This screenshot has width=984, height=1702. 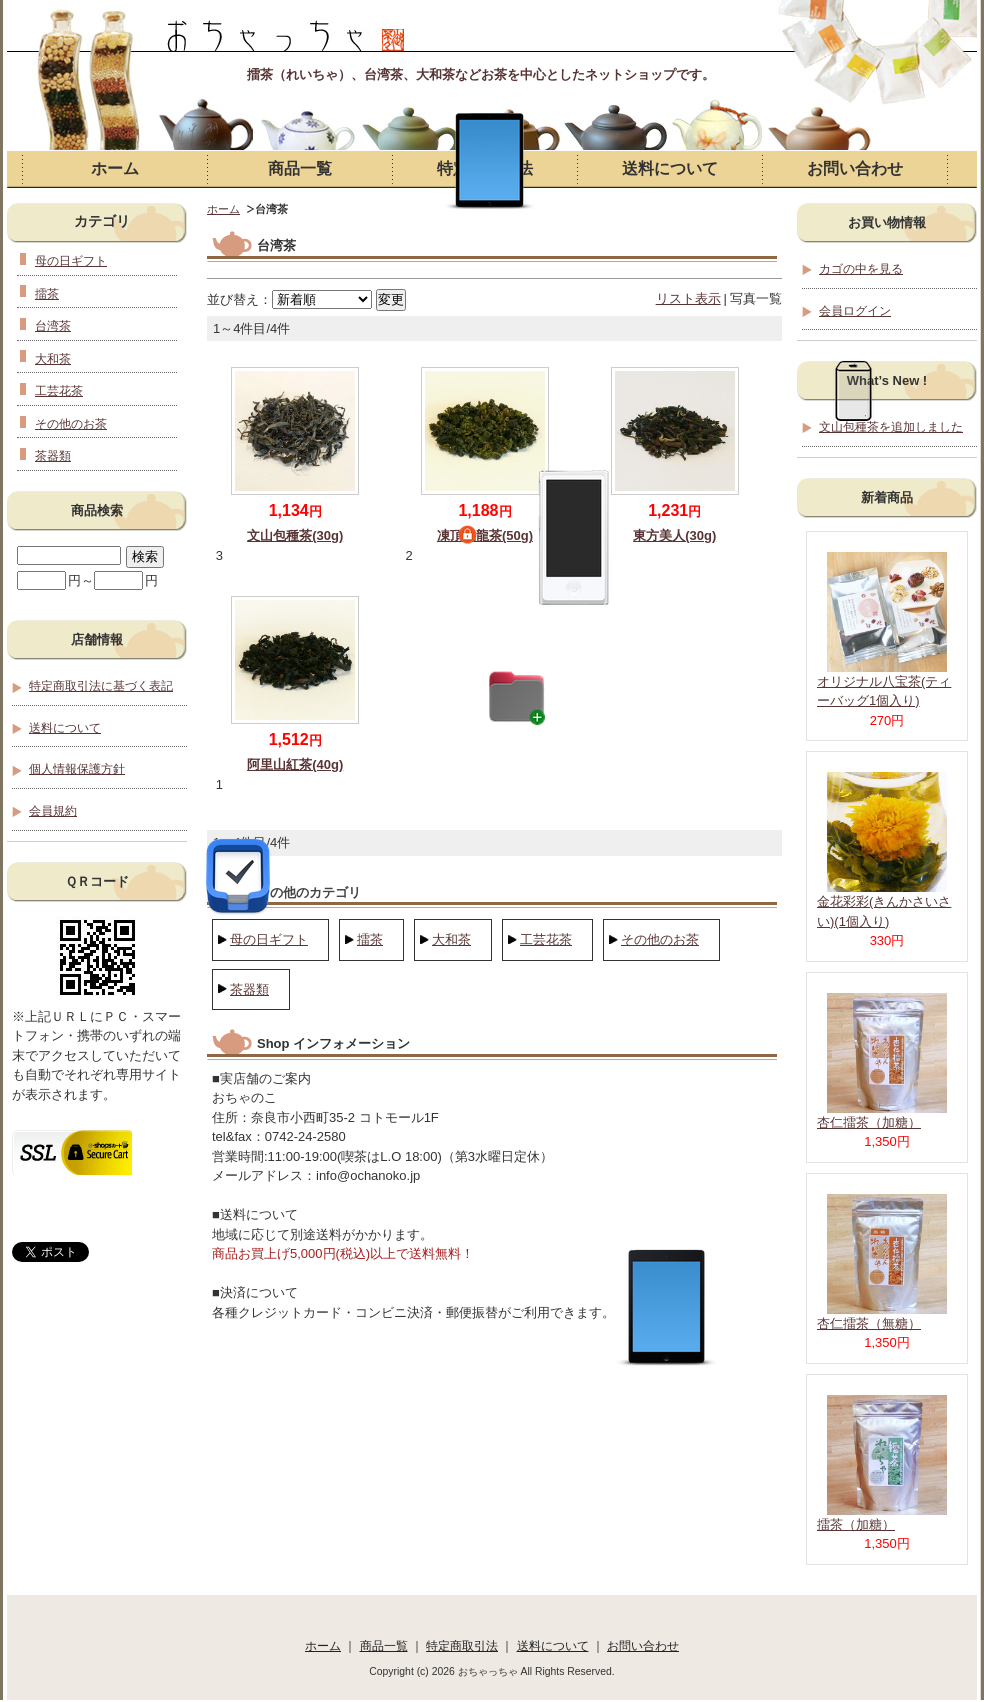 I want to click on iPod nano device connected, so click(x=573, y=537).